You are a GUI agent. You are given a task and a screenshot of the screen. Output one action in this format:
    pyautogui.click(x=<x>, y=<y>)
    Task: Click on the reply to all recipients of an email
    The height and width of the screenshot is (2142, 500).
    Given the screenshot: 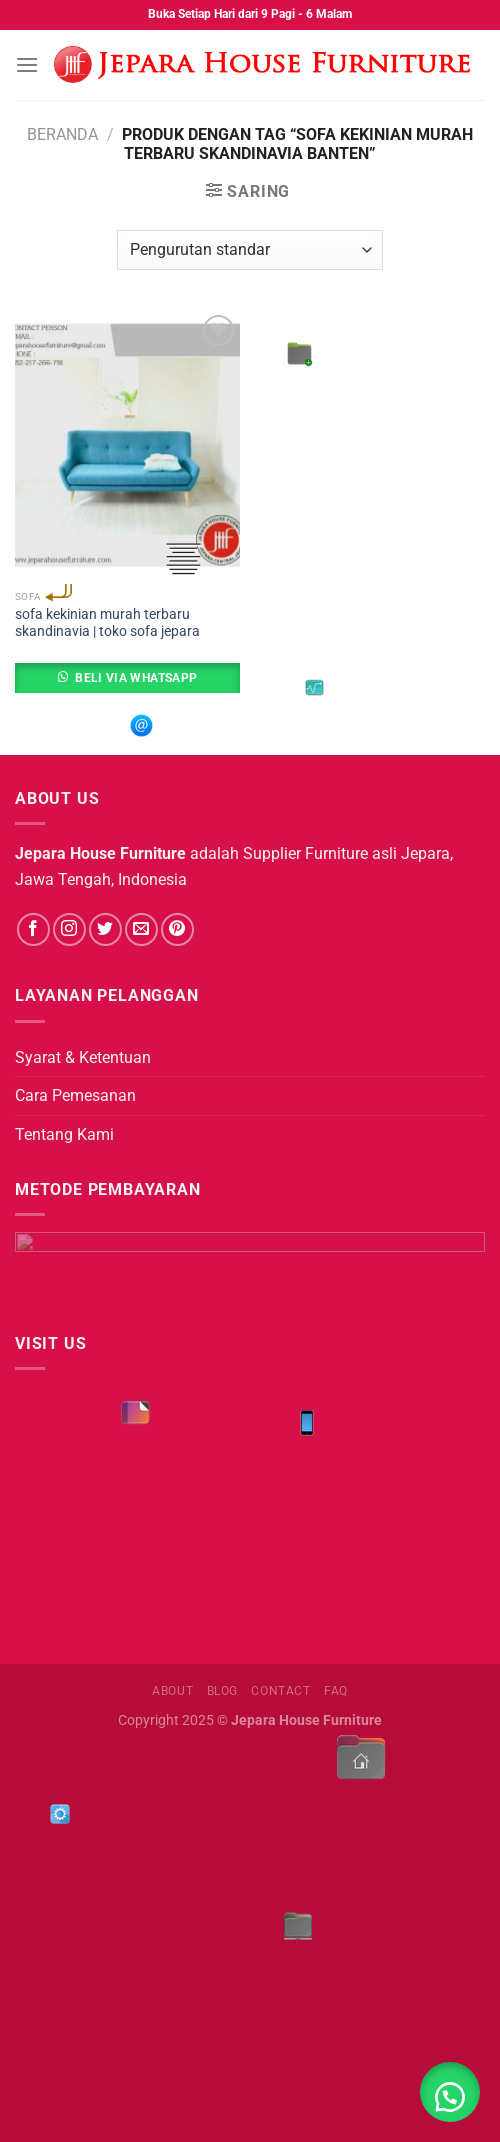 What is the action you would take?
    pyautogui.click(x=58, y=591)
    